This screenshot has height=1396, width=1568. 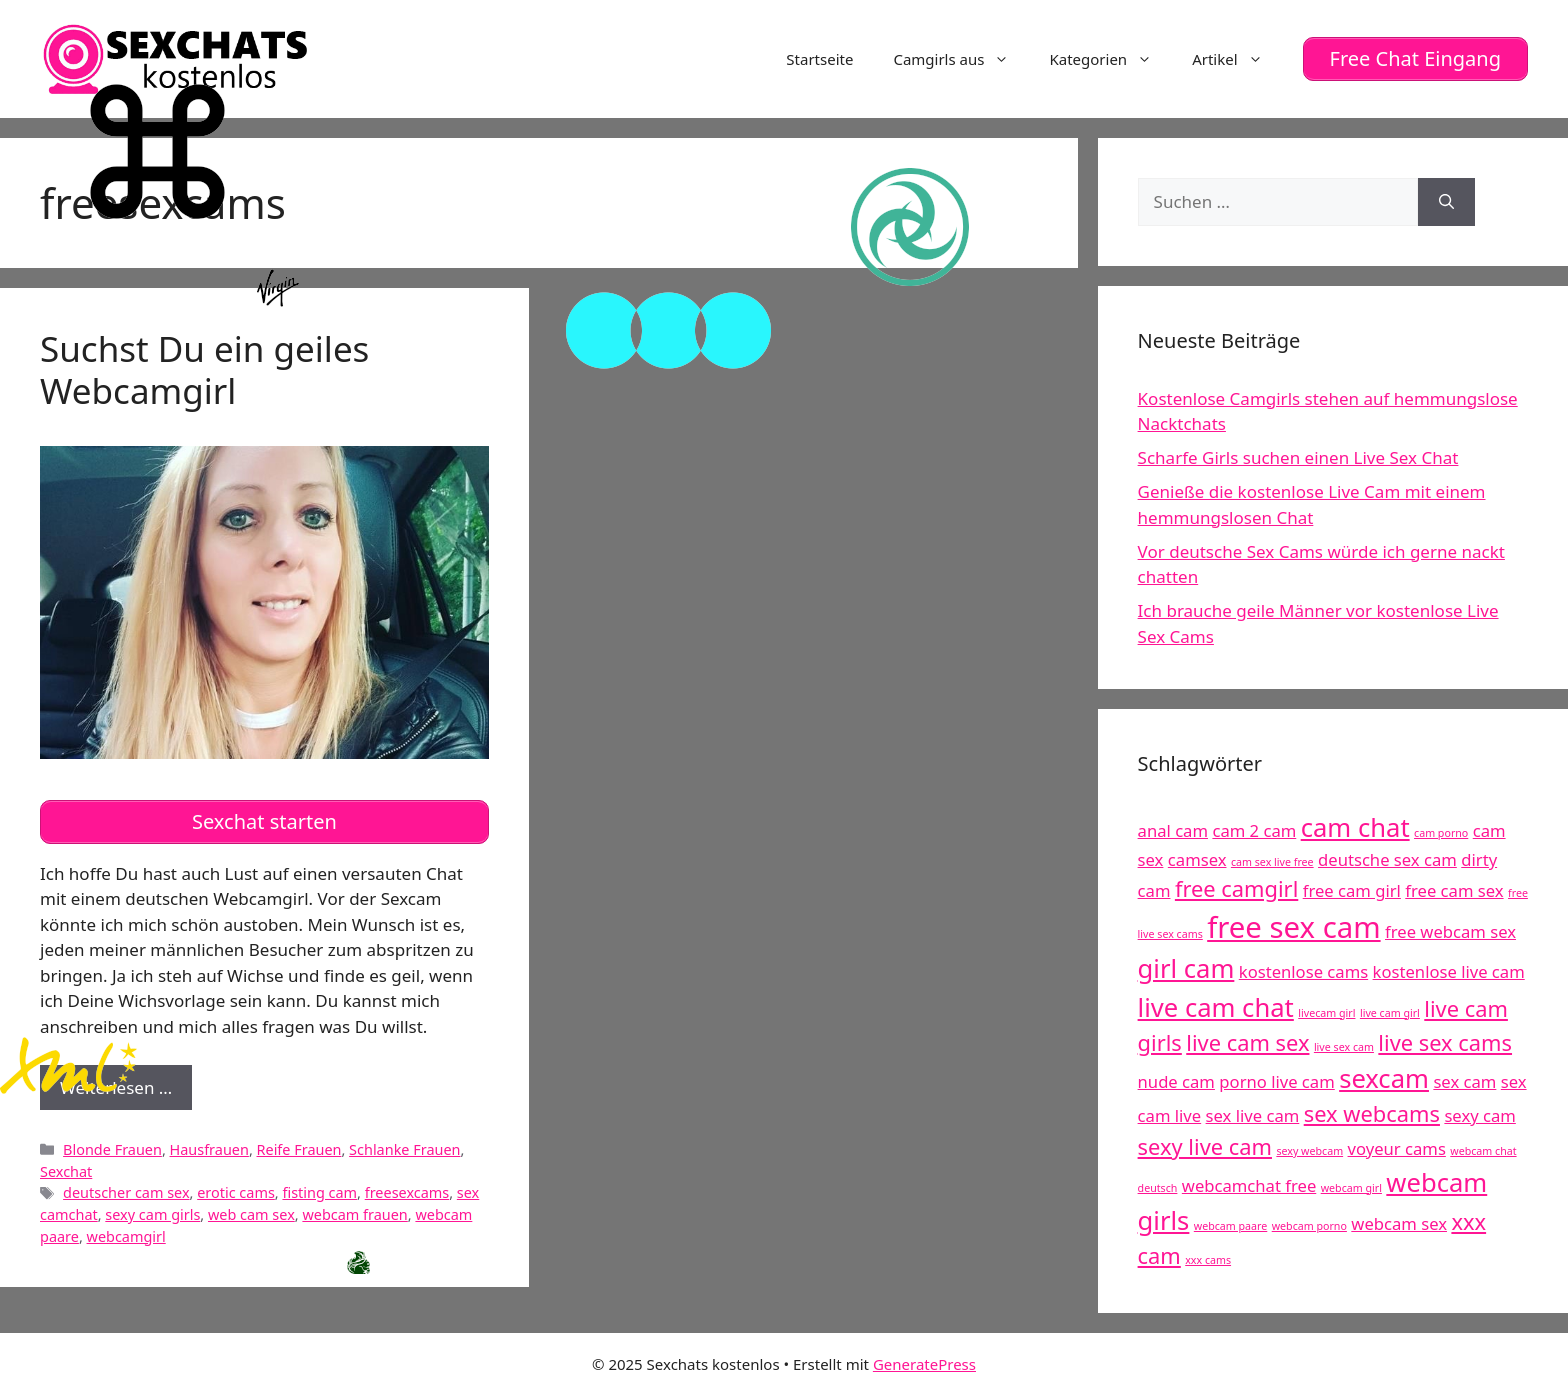 I want to click on open the Katana application, so click(x=910, y=227).